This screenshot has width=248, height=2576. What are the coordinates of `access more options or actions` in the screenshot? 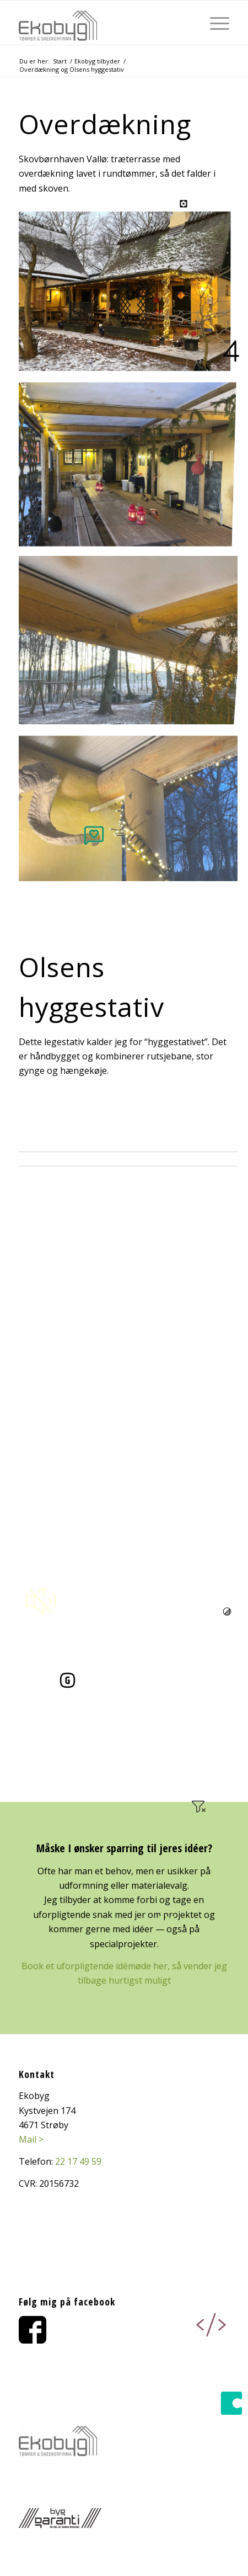 It's located at (166, 1917).